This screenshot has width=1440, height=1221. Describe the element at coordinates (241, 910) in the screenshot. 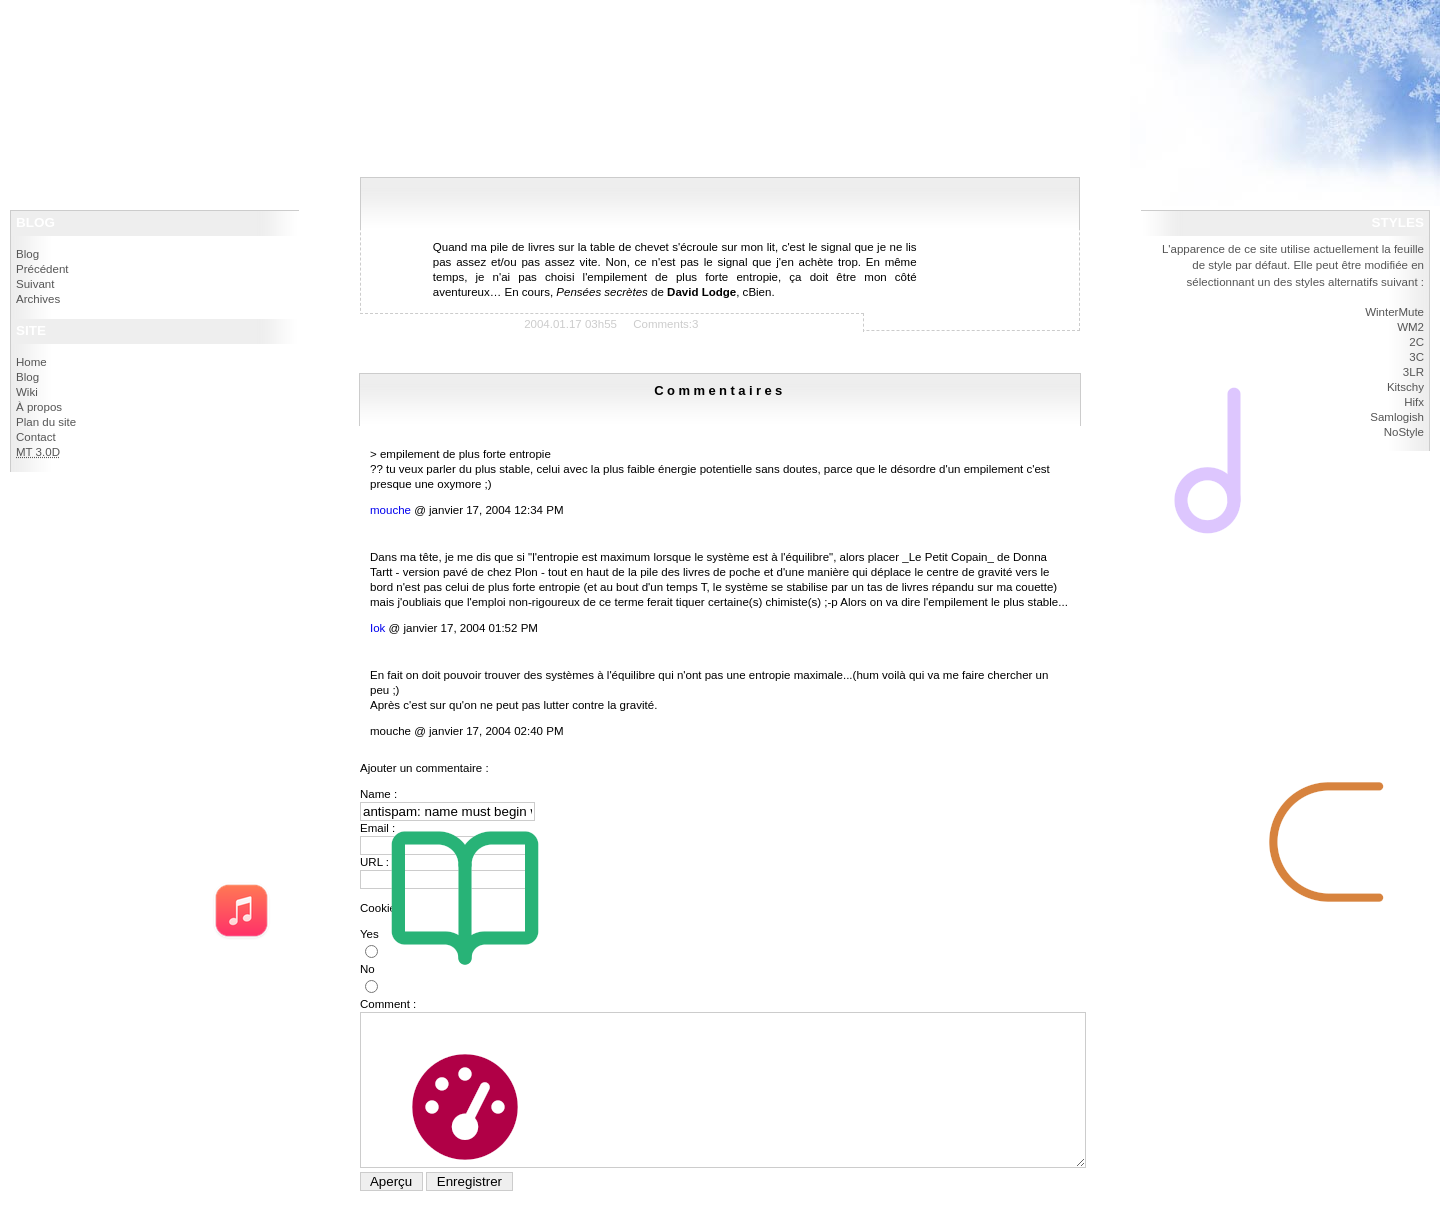

I see `open music or audio player app` at that location.